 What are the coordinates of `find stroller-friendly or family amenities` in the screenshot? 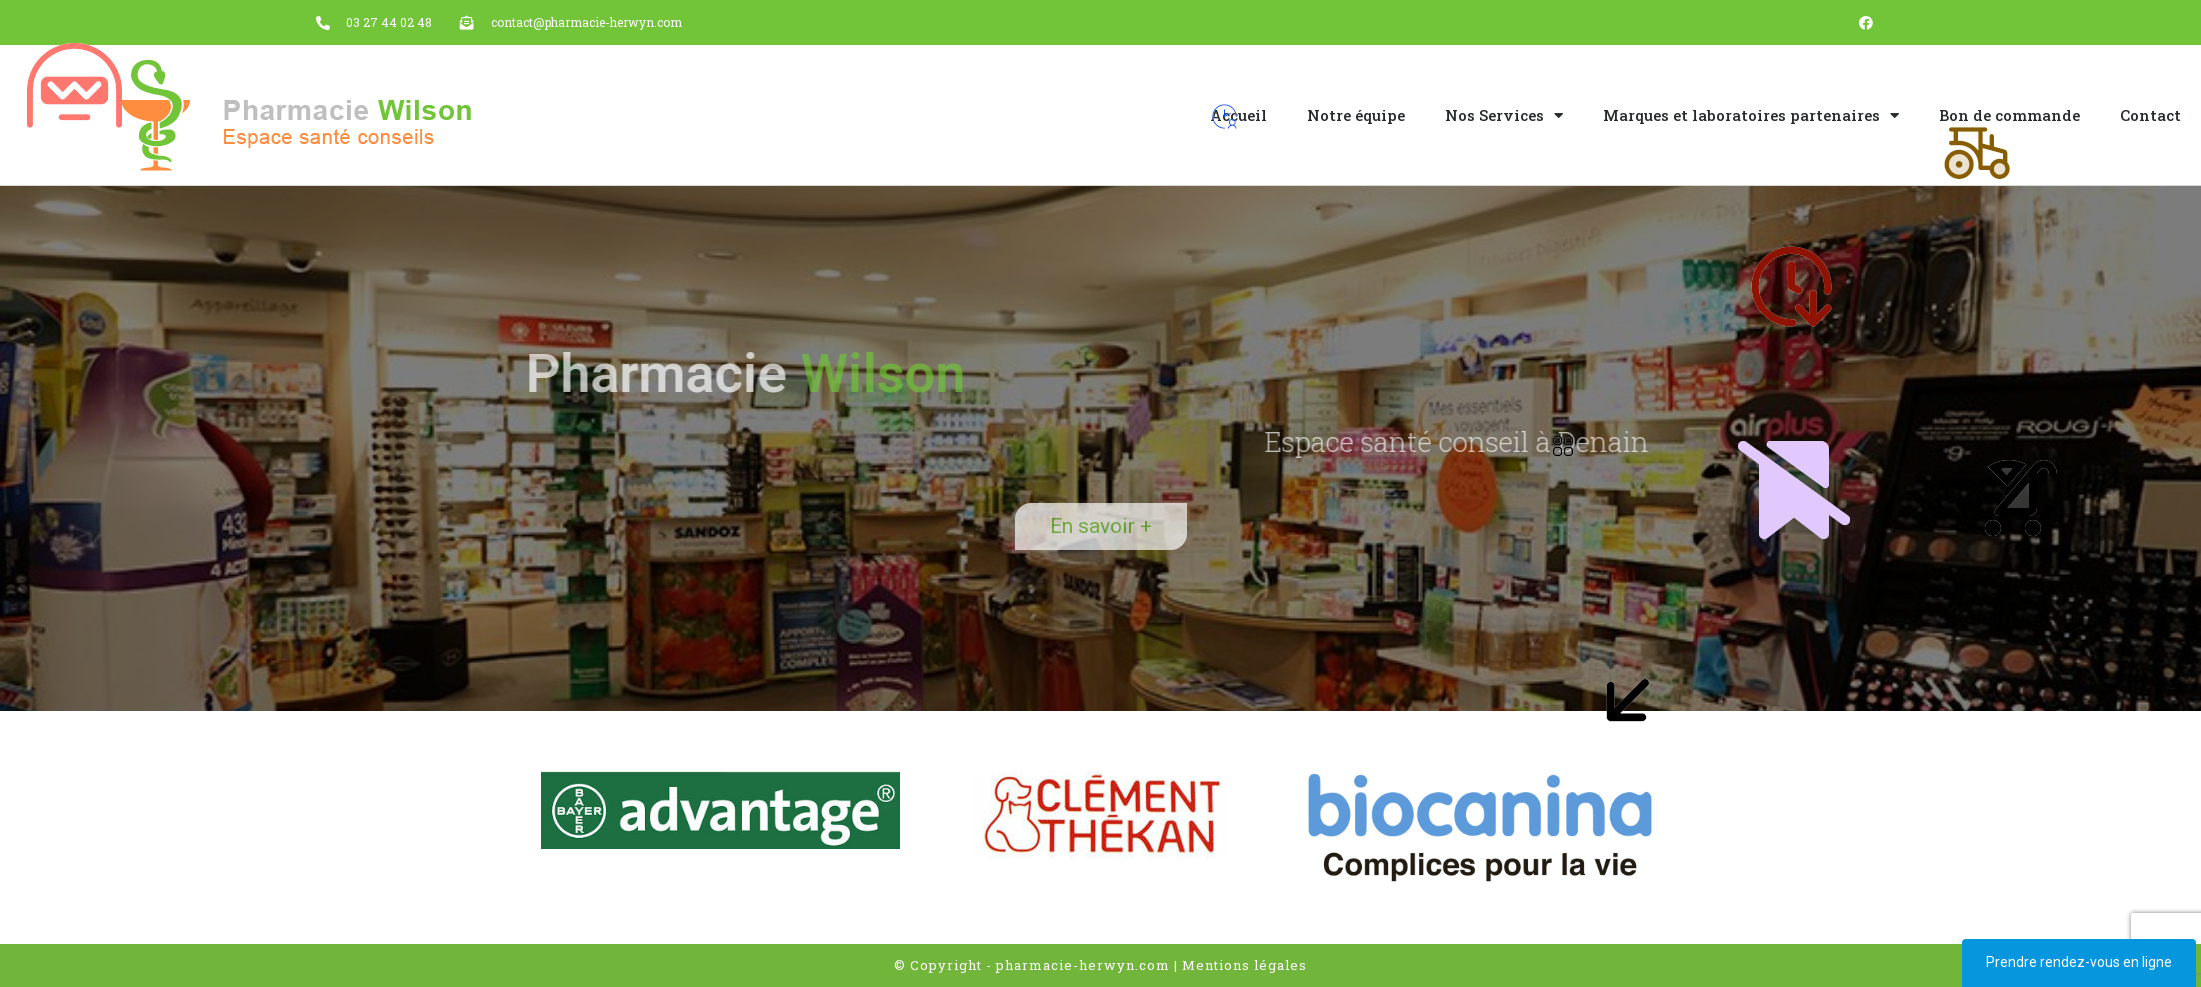 It's located at (2017, 496).